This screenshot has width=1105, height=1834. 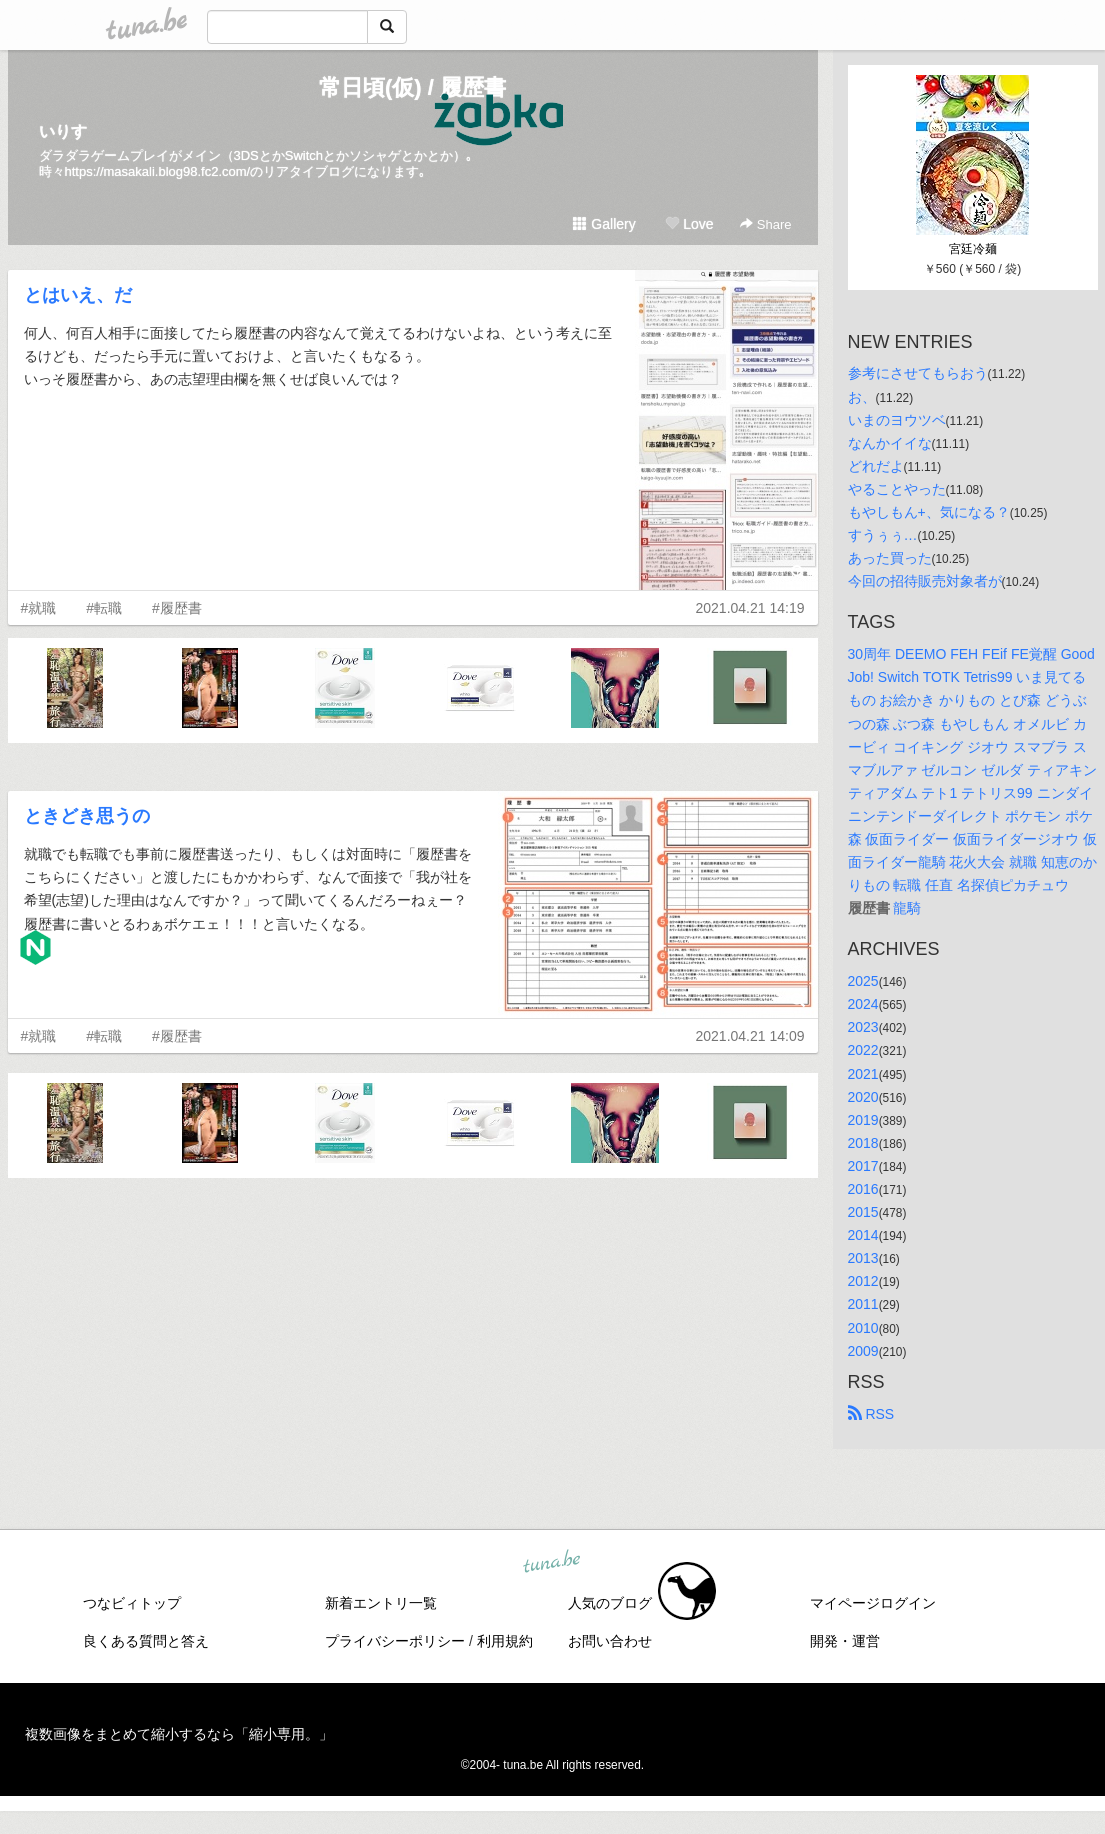 What do you see at coordinates (498, 119) in the screenshot?
I see `open the Żabka convenience store app` at bounding box center [498, 119].